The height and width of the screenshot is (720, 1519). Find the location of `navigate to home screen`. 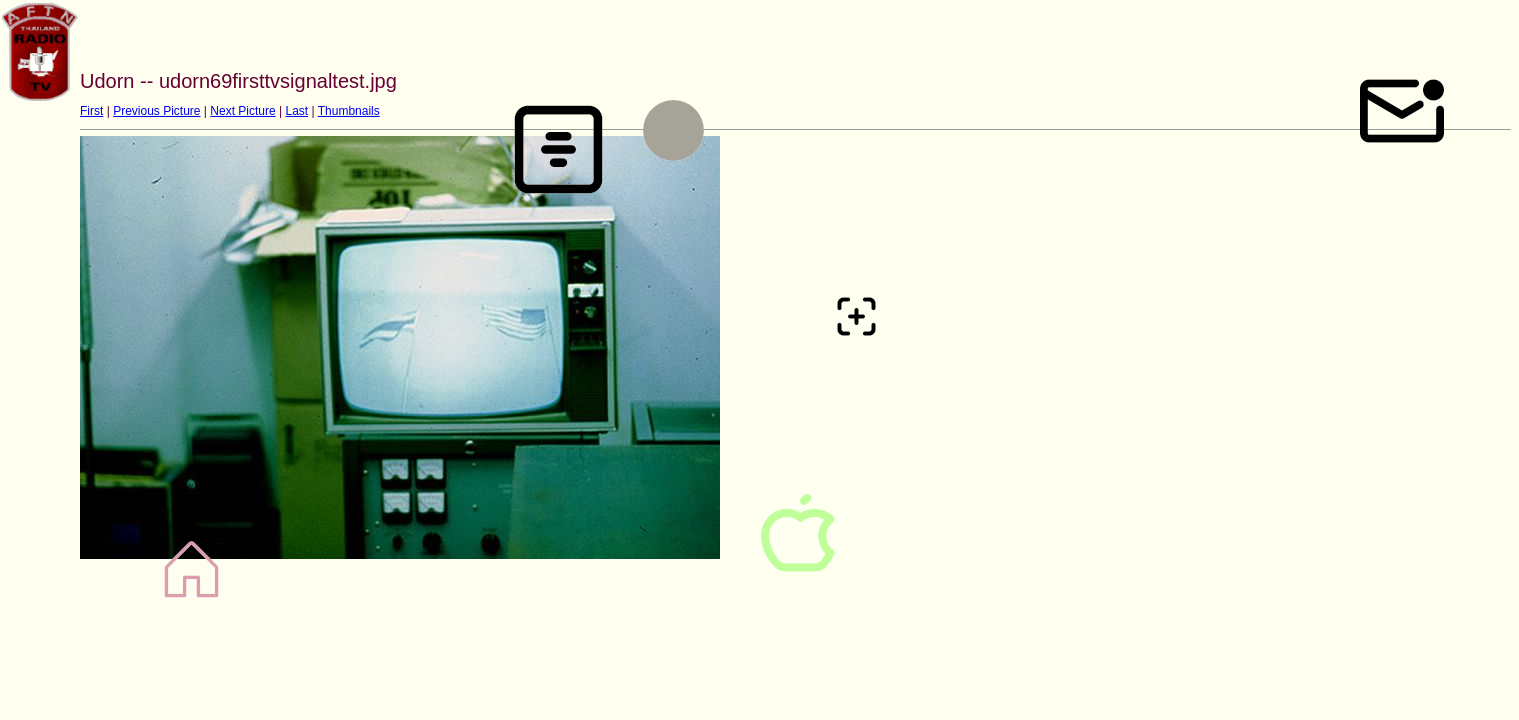

navigate to home screen is located at coordinates (191, 570).